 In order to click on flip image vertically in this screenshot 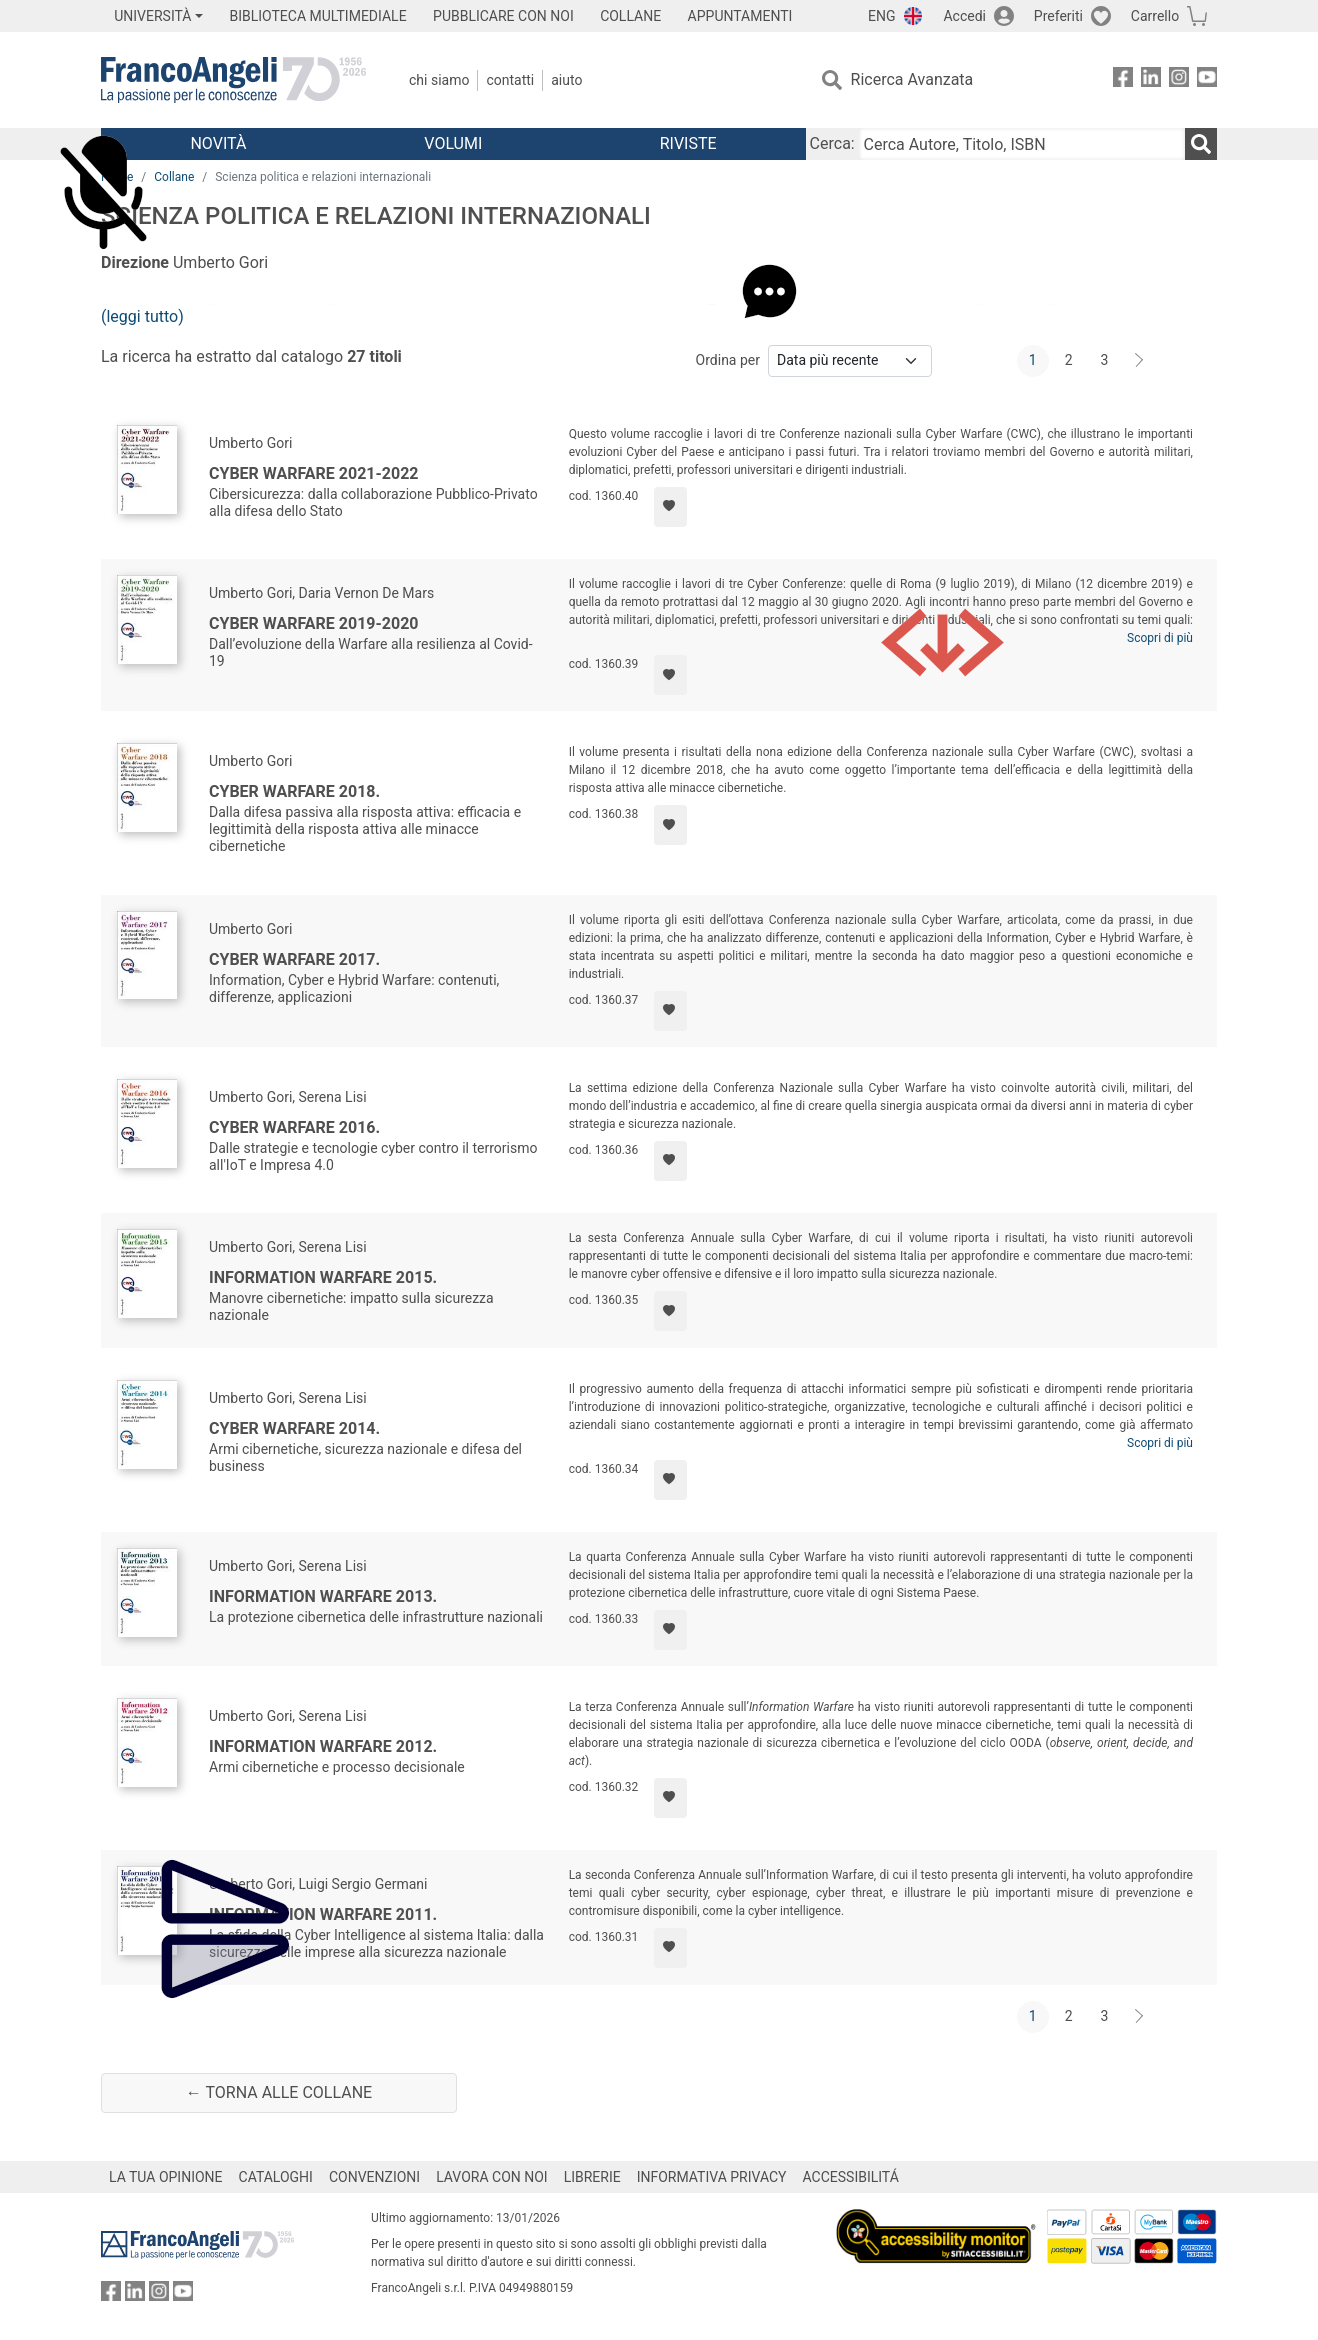, I will do `click(220, 1929)`.